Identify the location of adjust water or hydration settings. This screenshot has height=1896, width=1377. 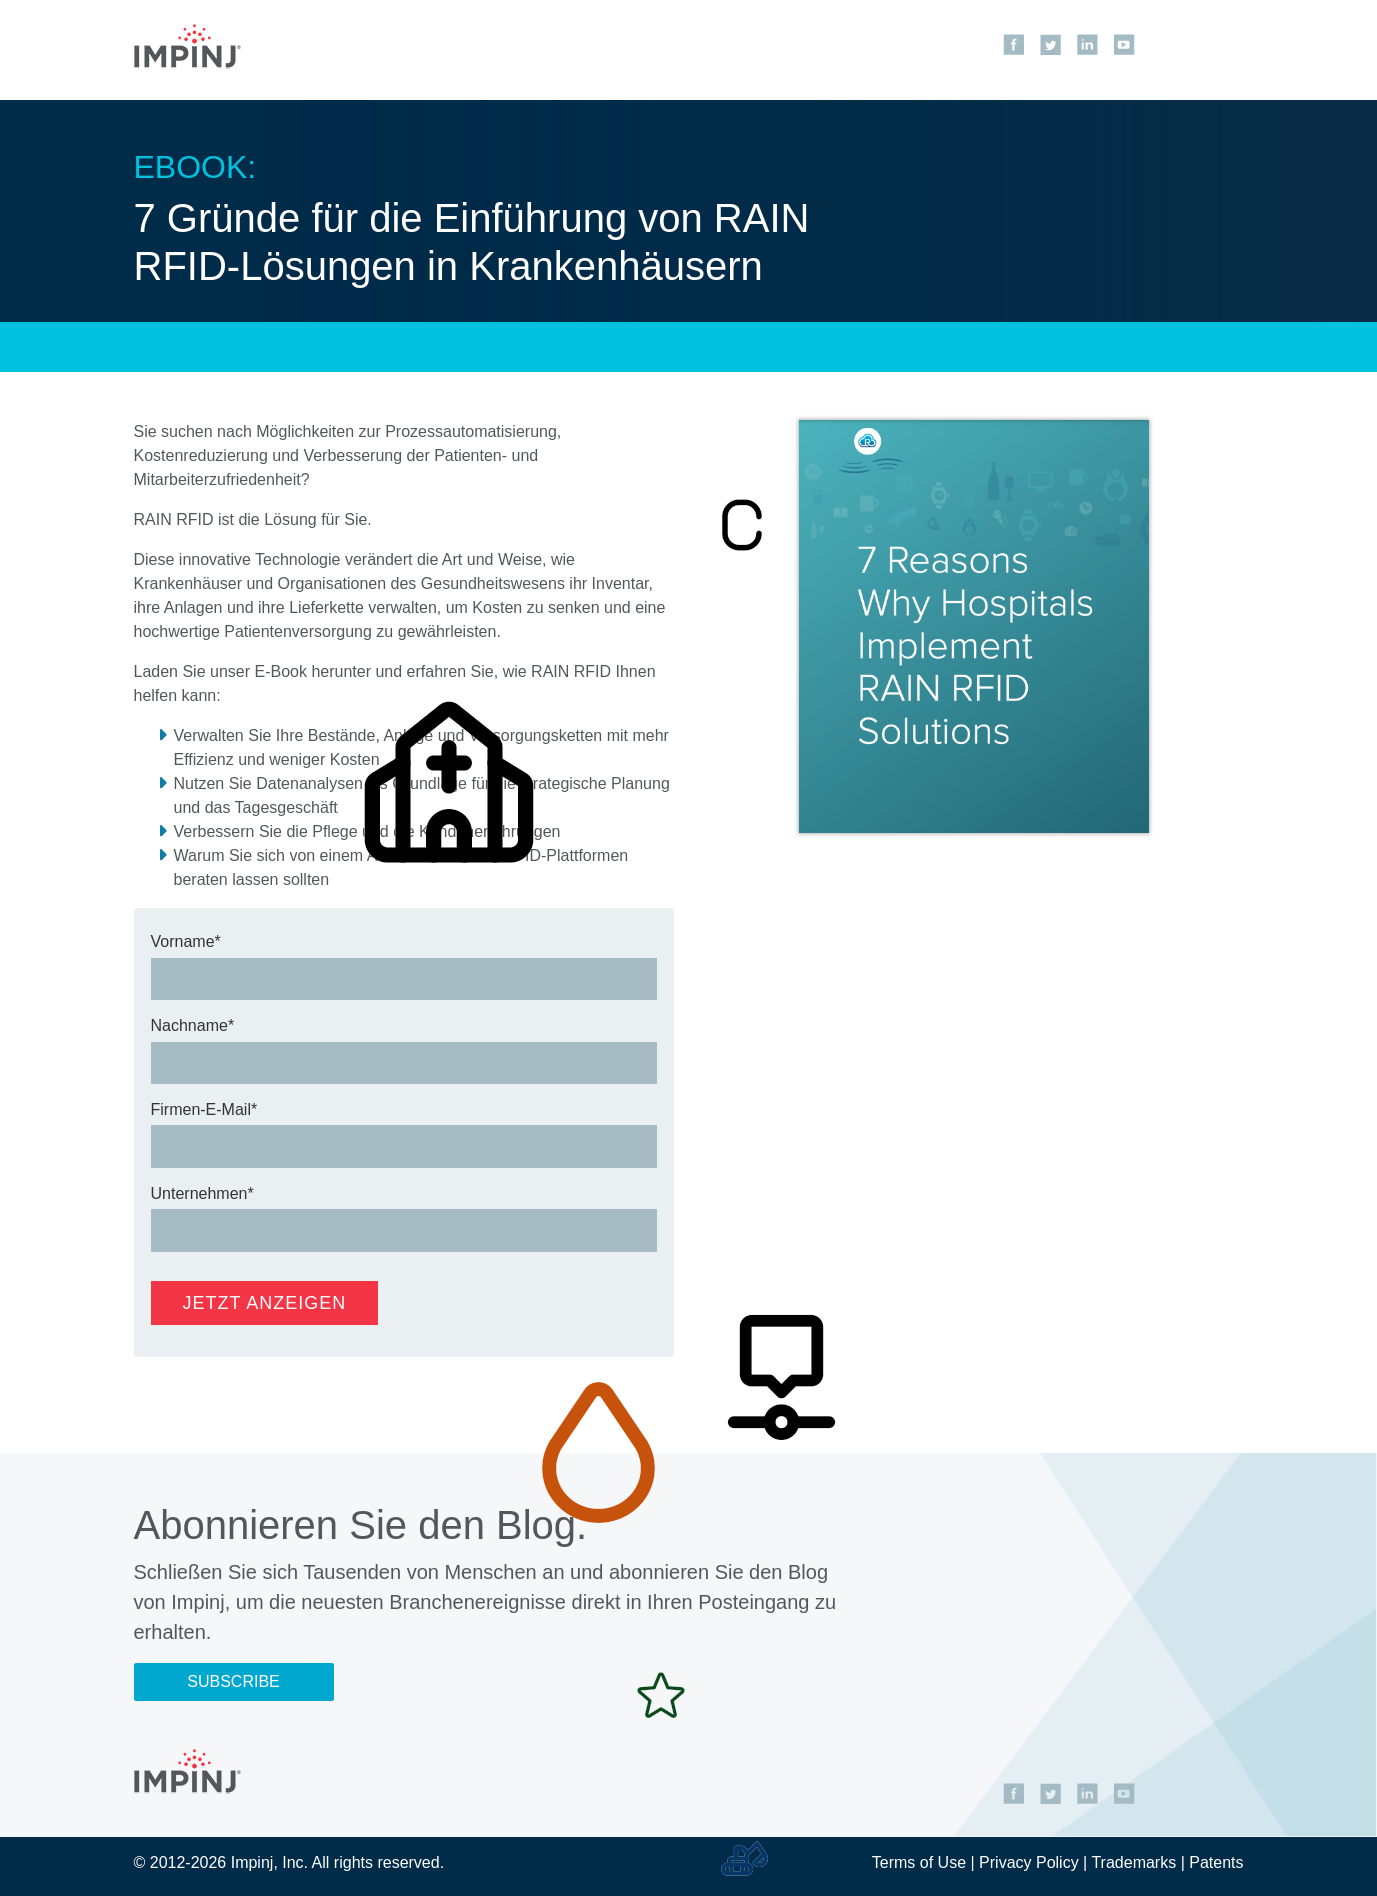
(598, 1452).